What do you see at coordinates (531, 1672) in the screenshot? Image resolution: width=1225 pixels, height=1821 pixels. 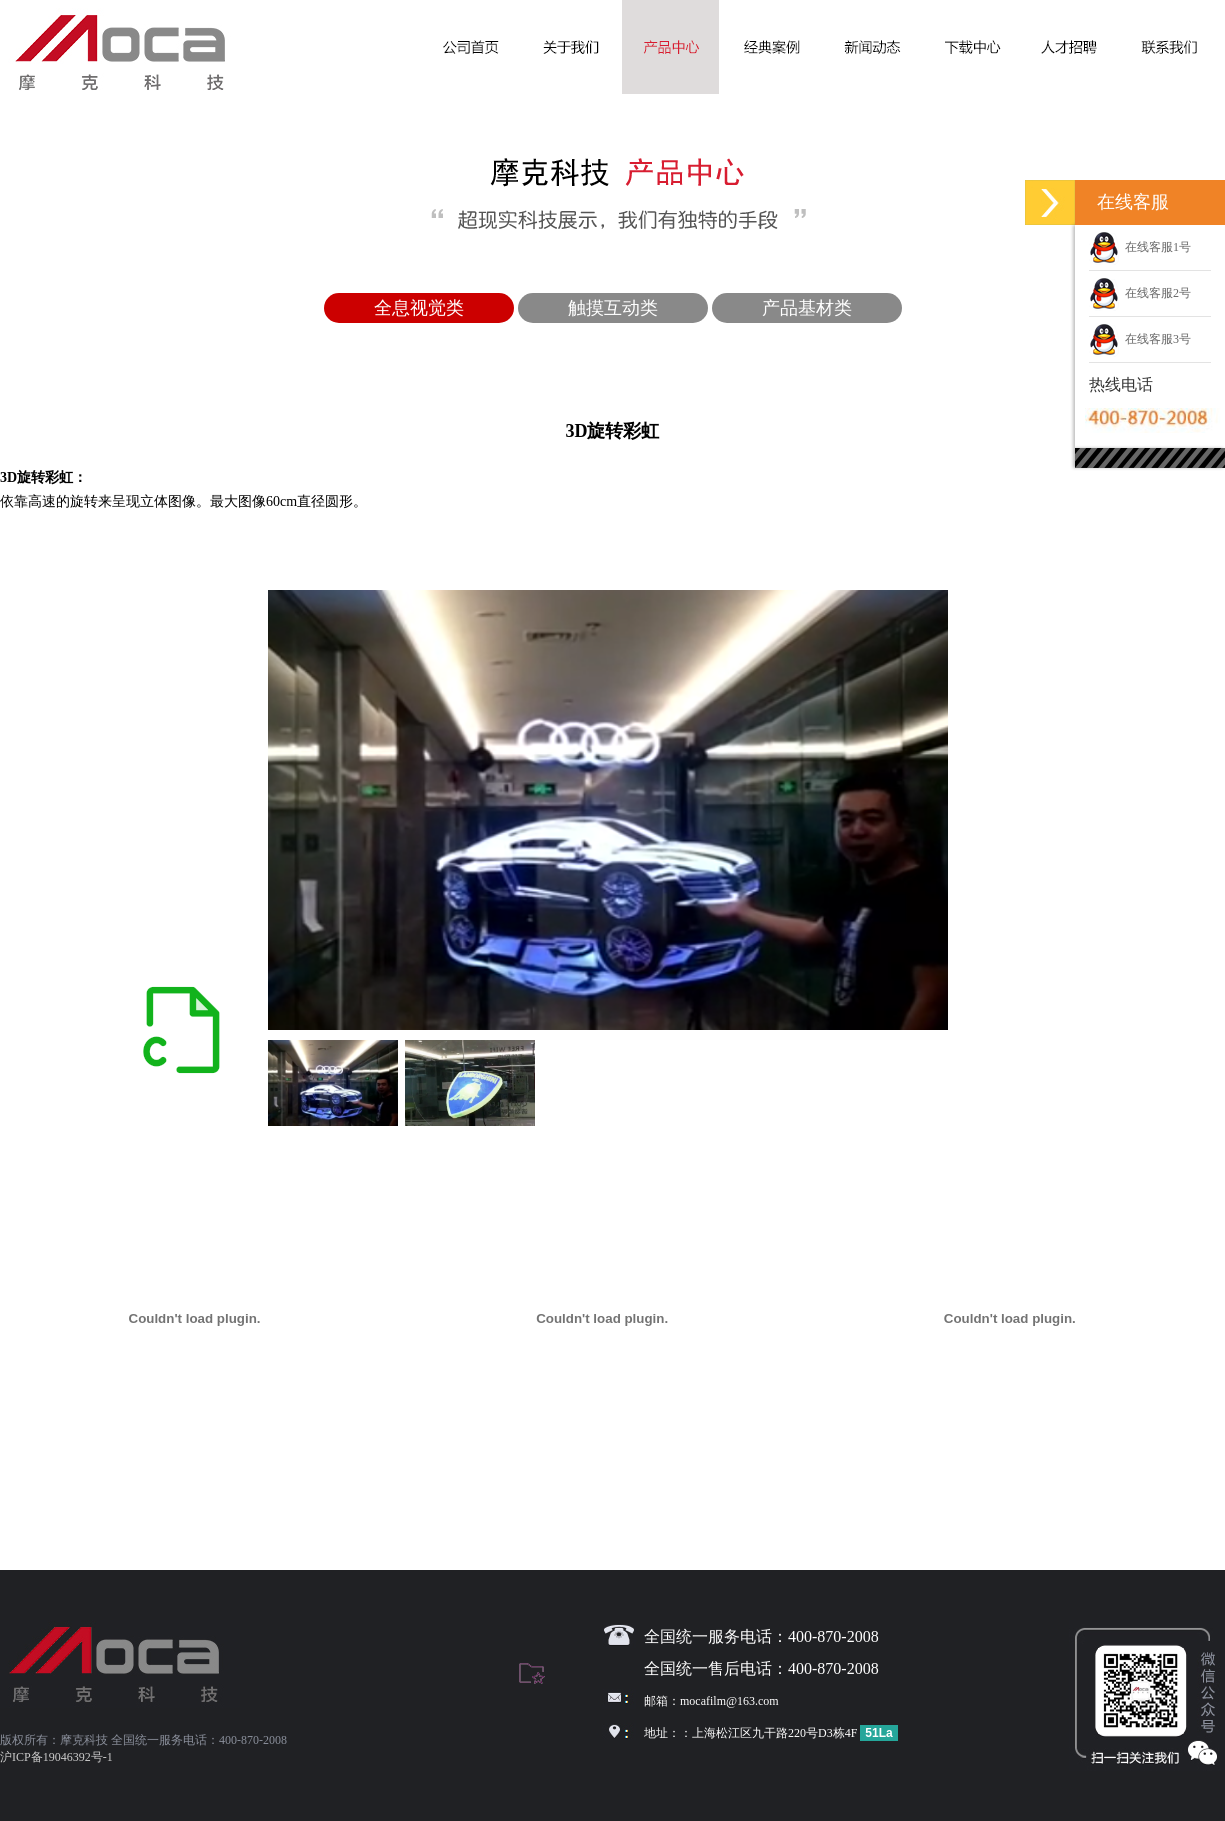 I see `access your starred or favorite folders` at bounding box center [531, 1672].